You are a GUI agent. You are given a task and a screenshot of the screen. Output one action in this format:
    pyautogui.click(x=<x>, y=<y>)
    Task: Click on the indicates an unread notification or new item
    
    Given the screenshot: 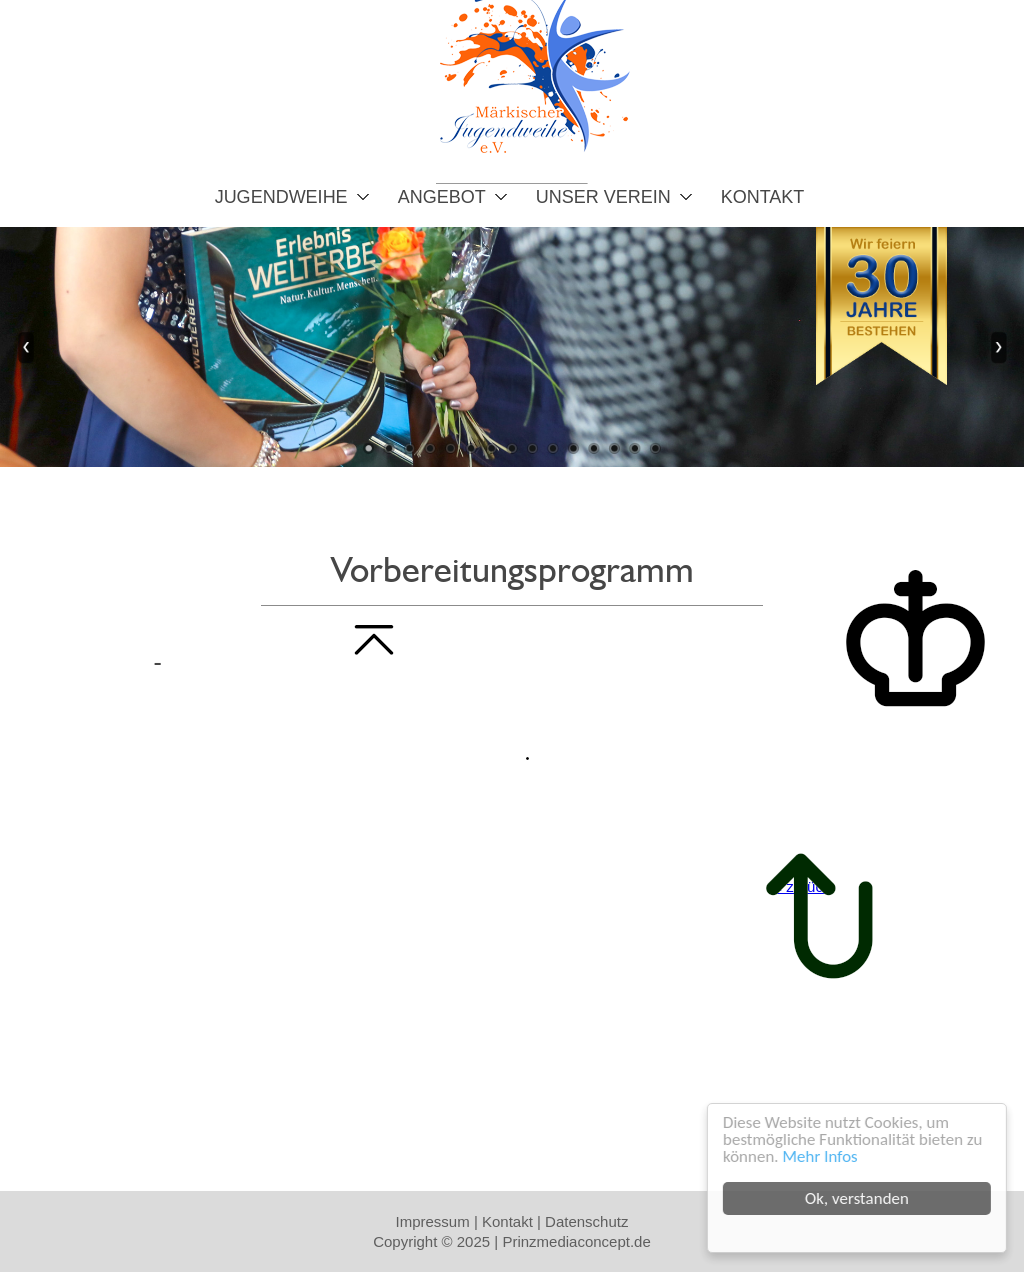 What is the action you would take?
    pyautogui.click(x=527, y=758)
    